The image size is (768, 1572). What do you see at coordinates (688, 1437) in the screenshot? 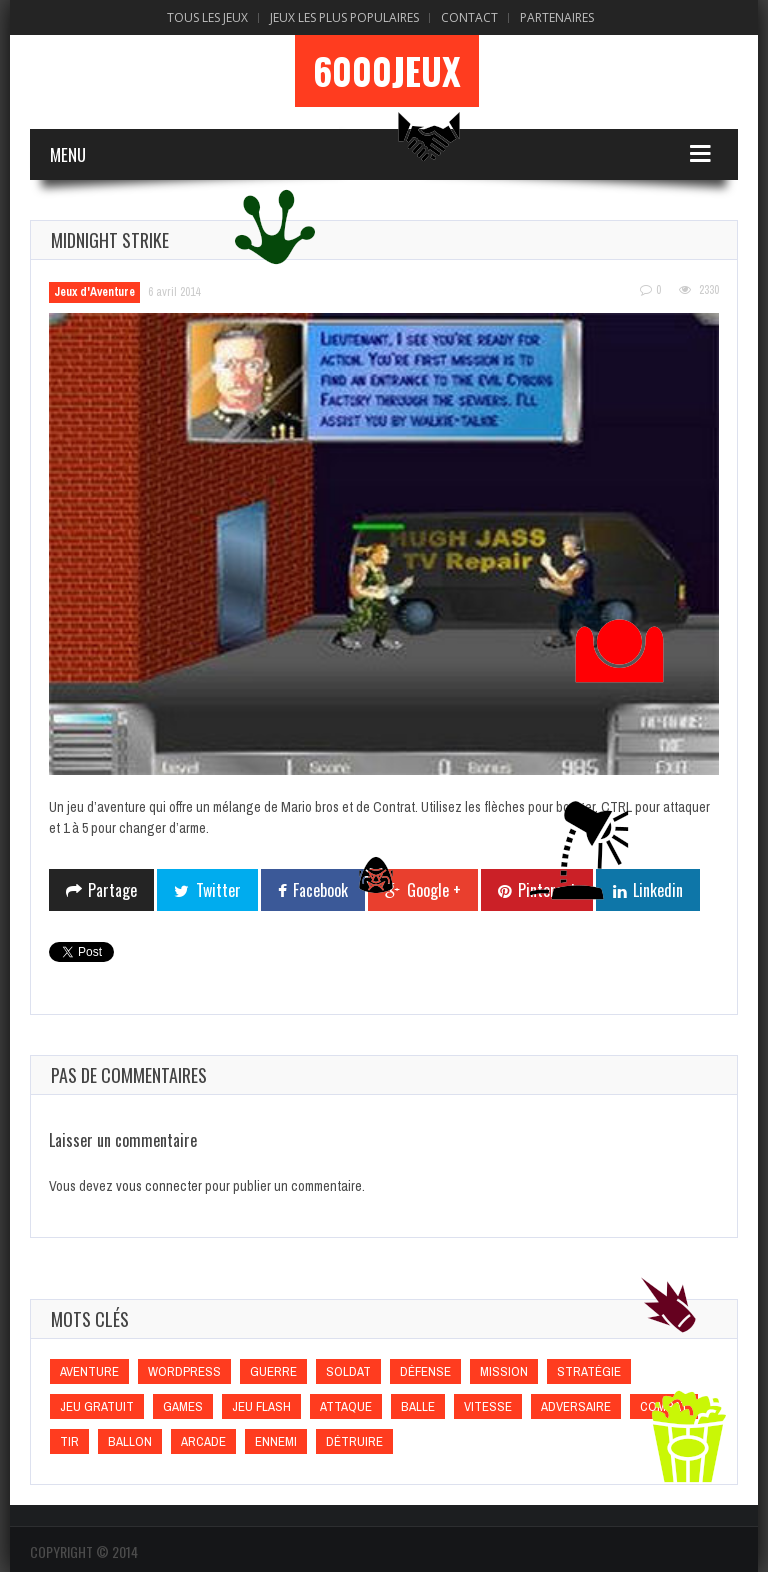
I see `browse movies or entertainment content` at bounding box center [688, 1437].